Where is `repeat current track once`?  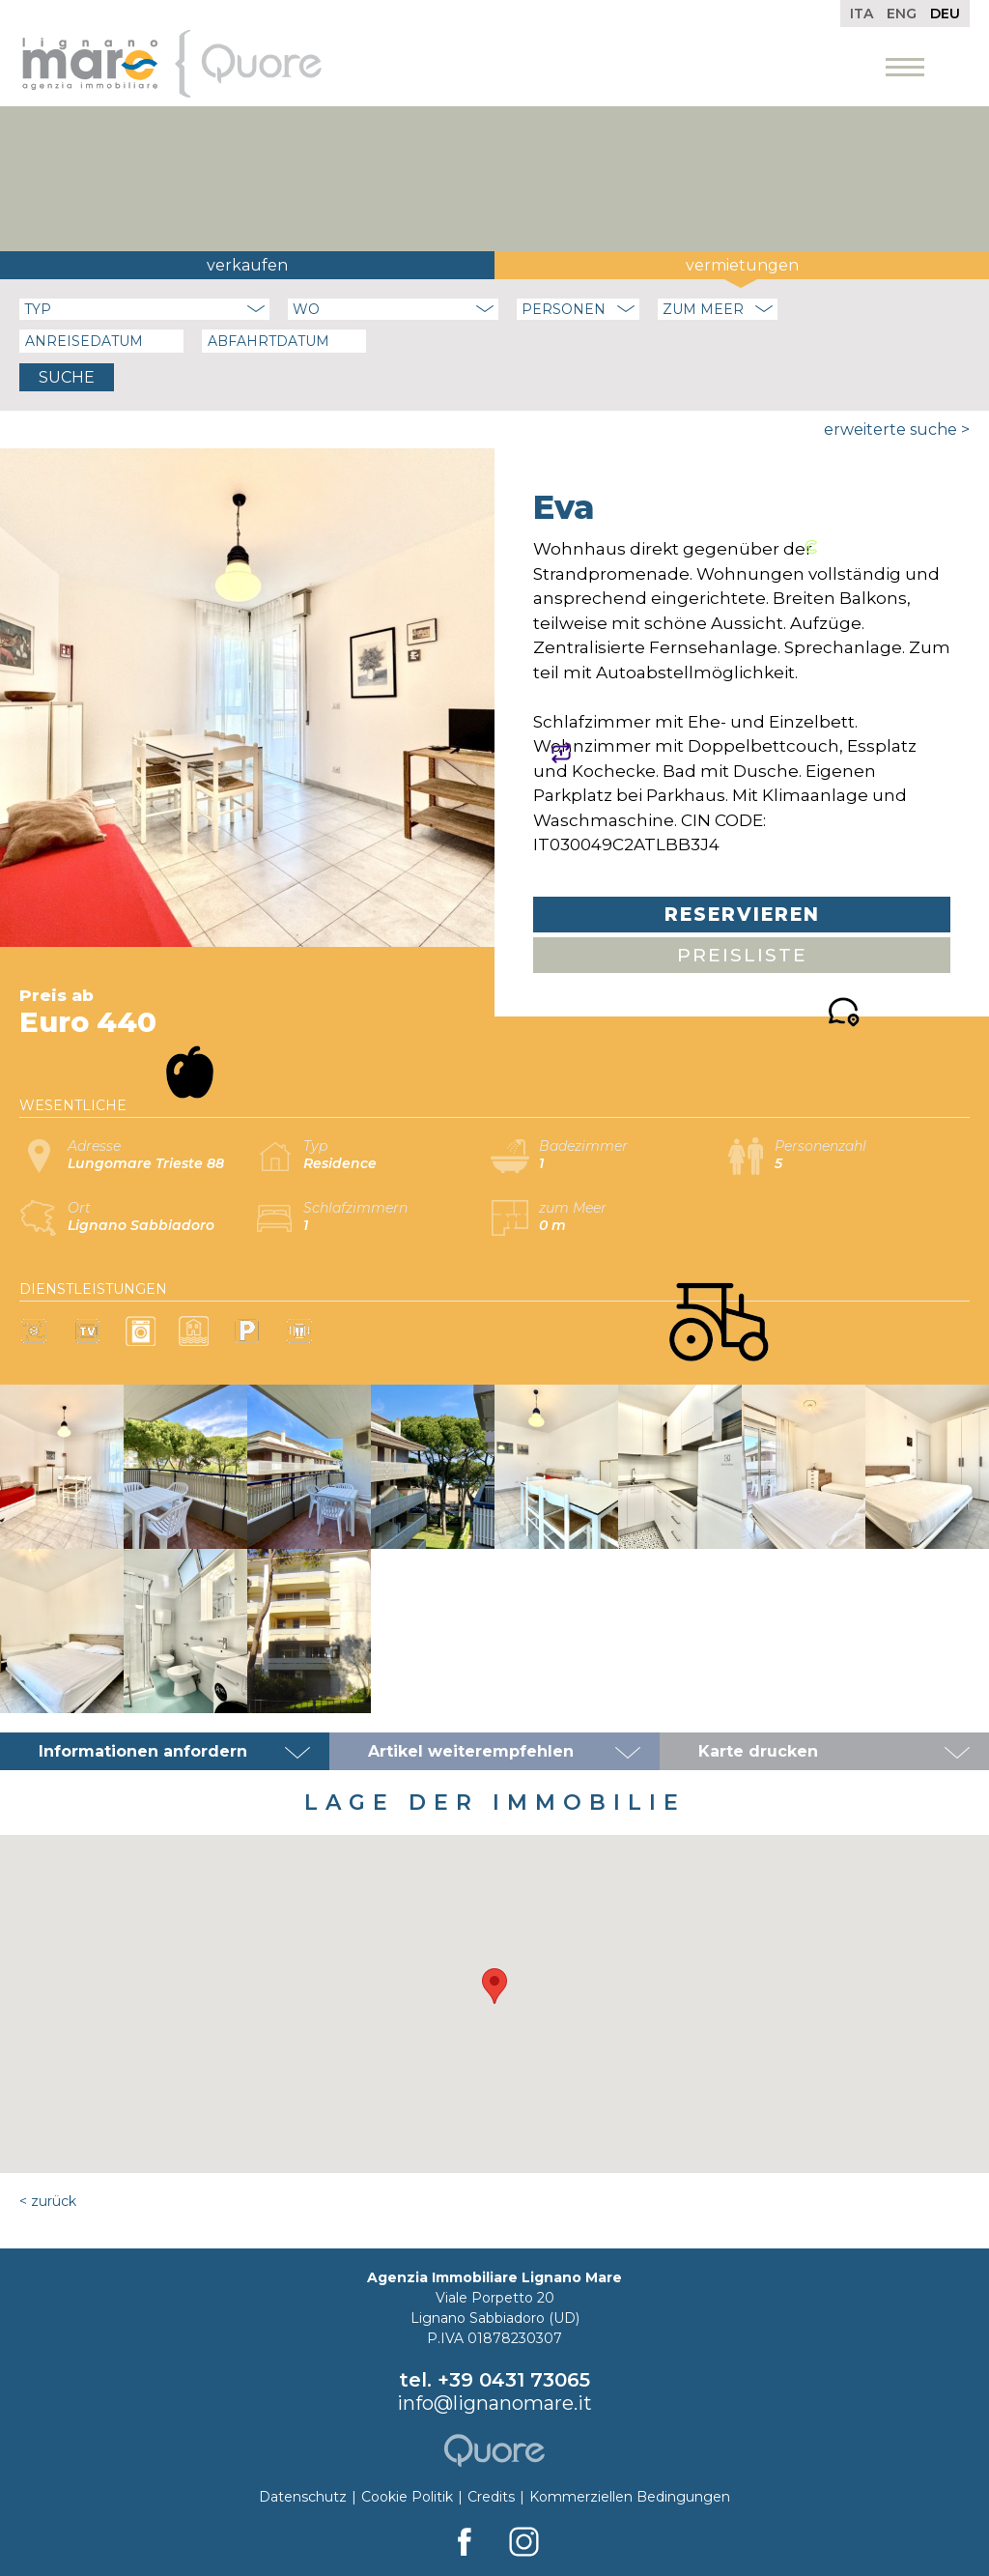 repeat current track once is located at coordinates (561, 753).